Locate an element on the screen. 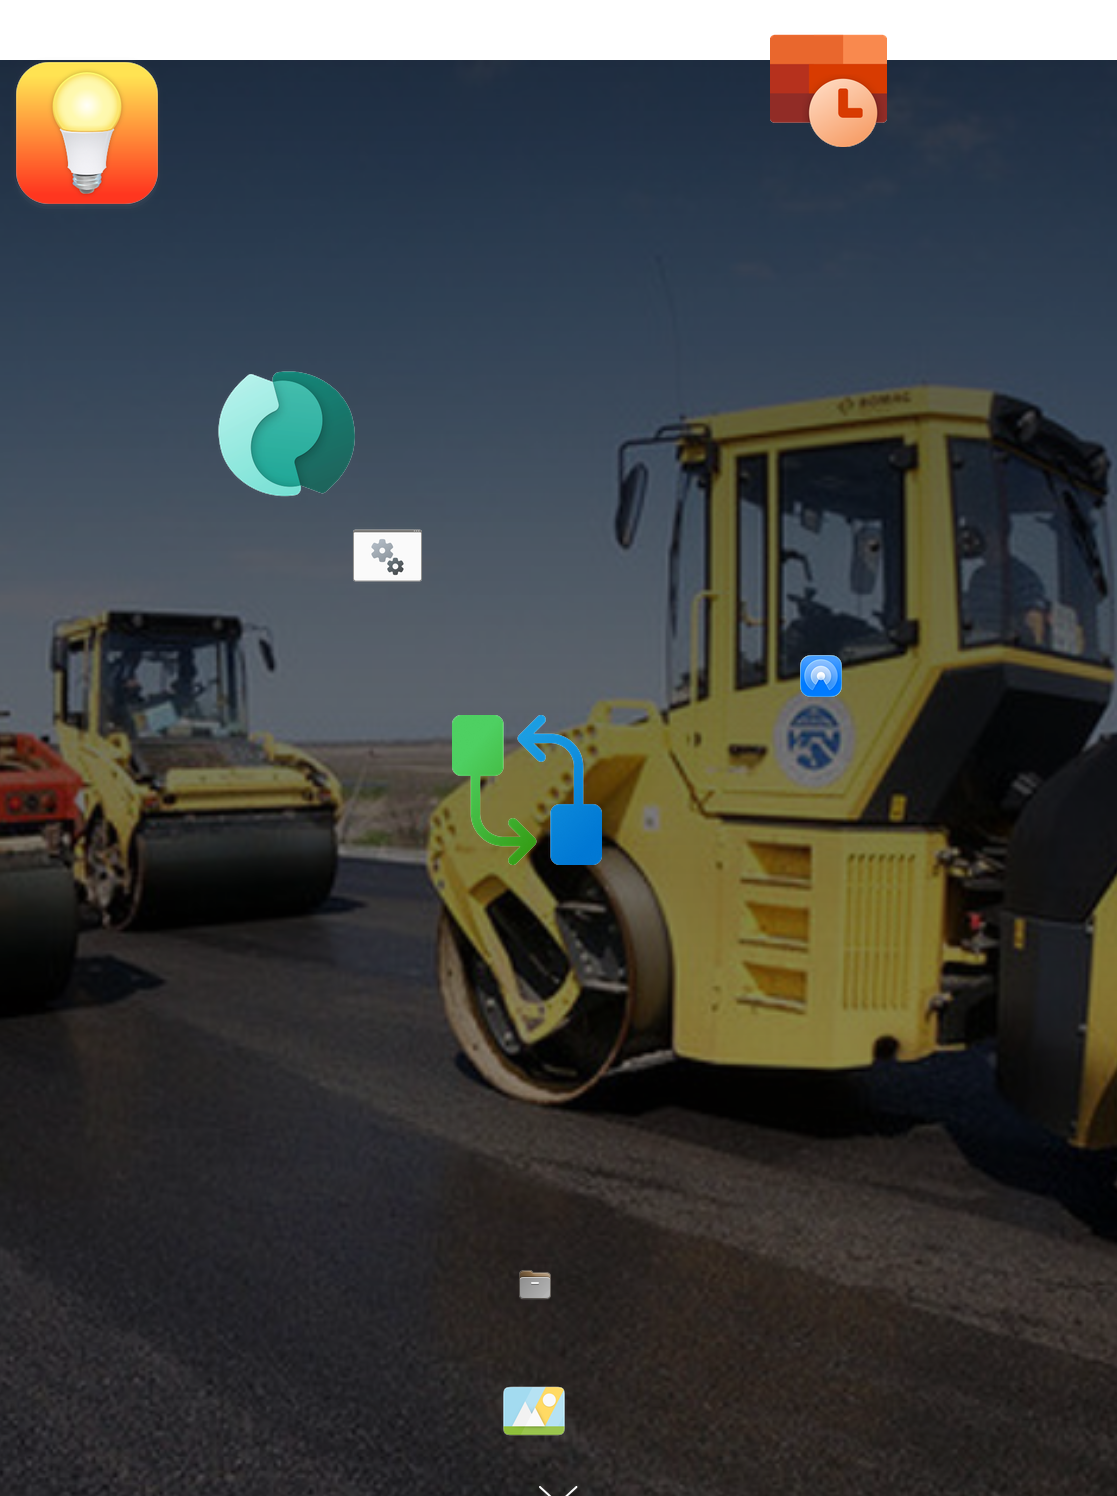 Image resolution: width=1117 pixels, height=1496 pixels. open airdrop to share files with nearby devices is located at coordinates (821, 676).